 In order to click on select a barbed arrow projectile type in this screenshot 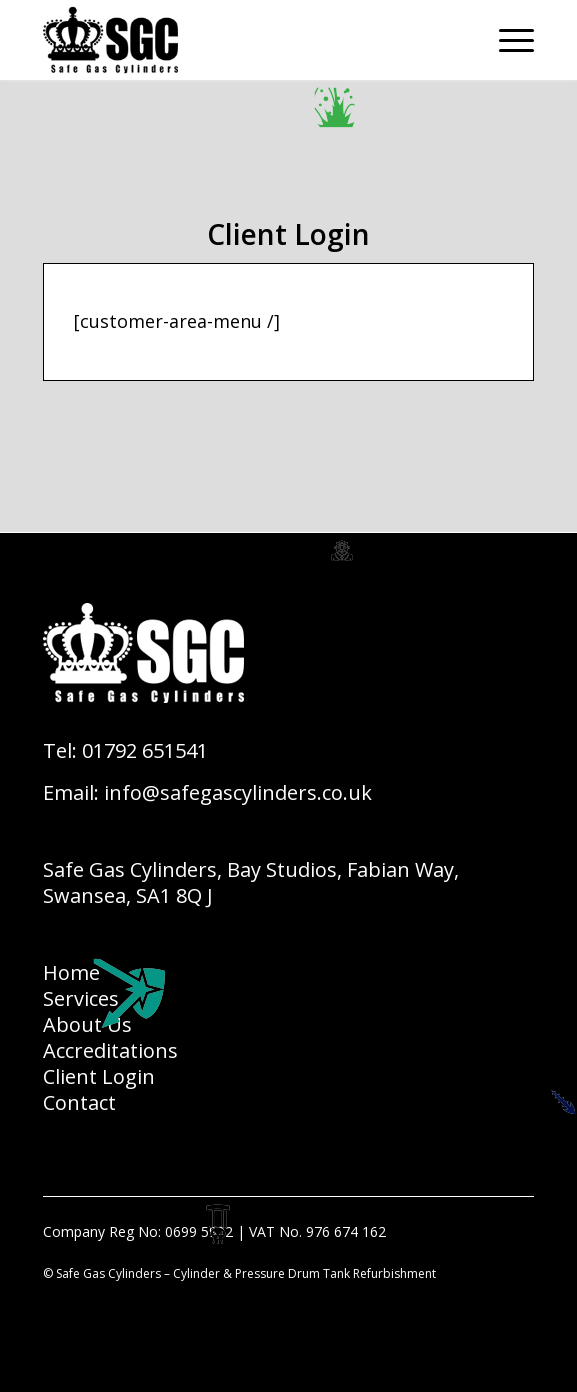, I will do `click(563, 1102)`.